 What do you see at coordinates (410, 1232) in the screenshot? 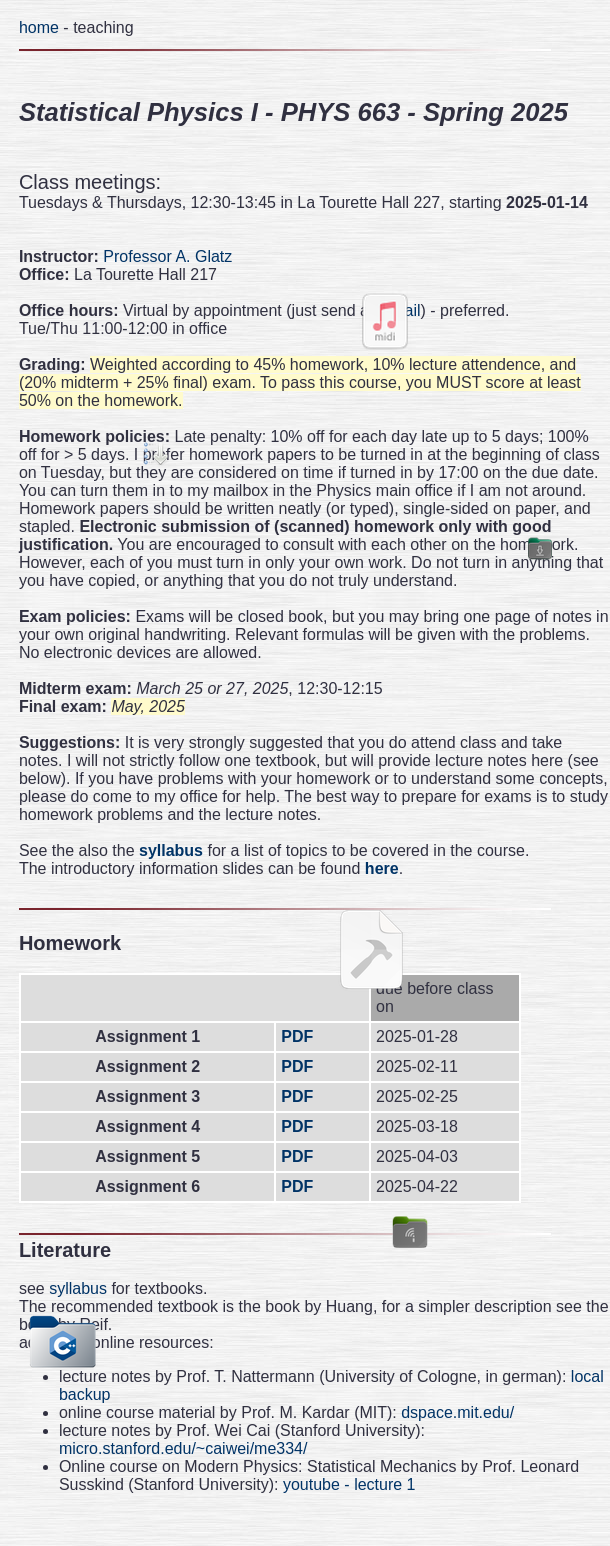
I see `open insync cloud sync folder` at bounding box center [410, 1232].